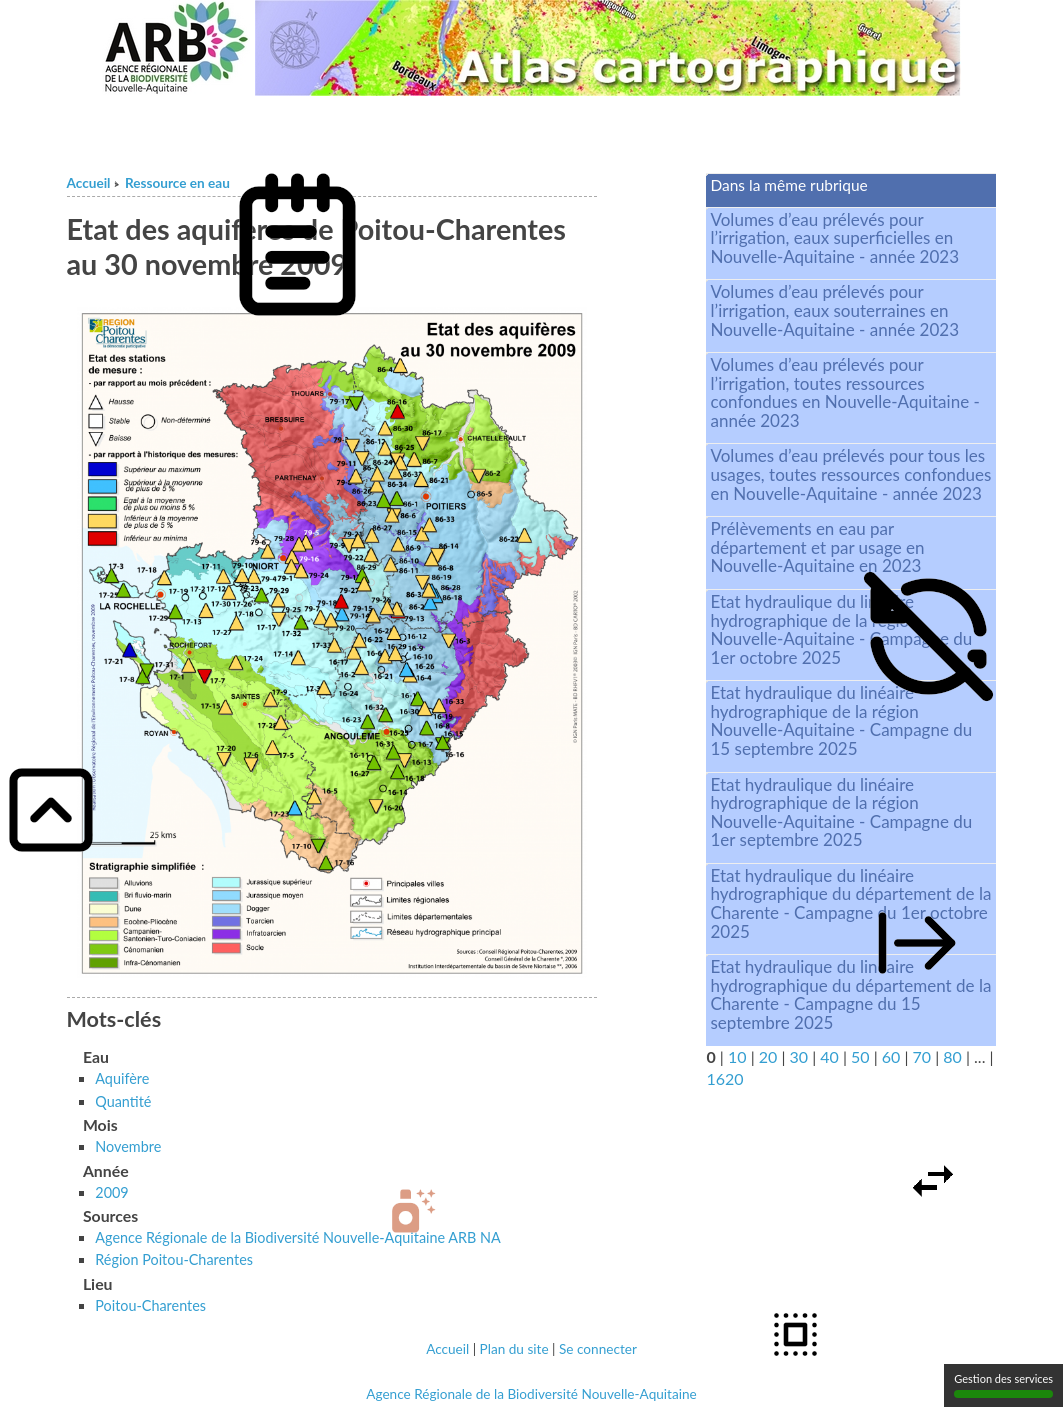 This screenshot has height=1407, width=1063. Describe the element at coordinates (51, 810) in the screenshot. I see `collapse or minimize a section` at that location.